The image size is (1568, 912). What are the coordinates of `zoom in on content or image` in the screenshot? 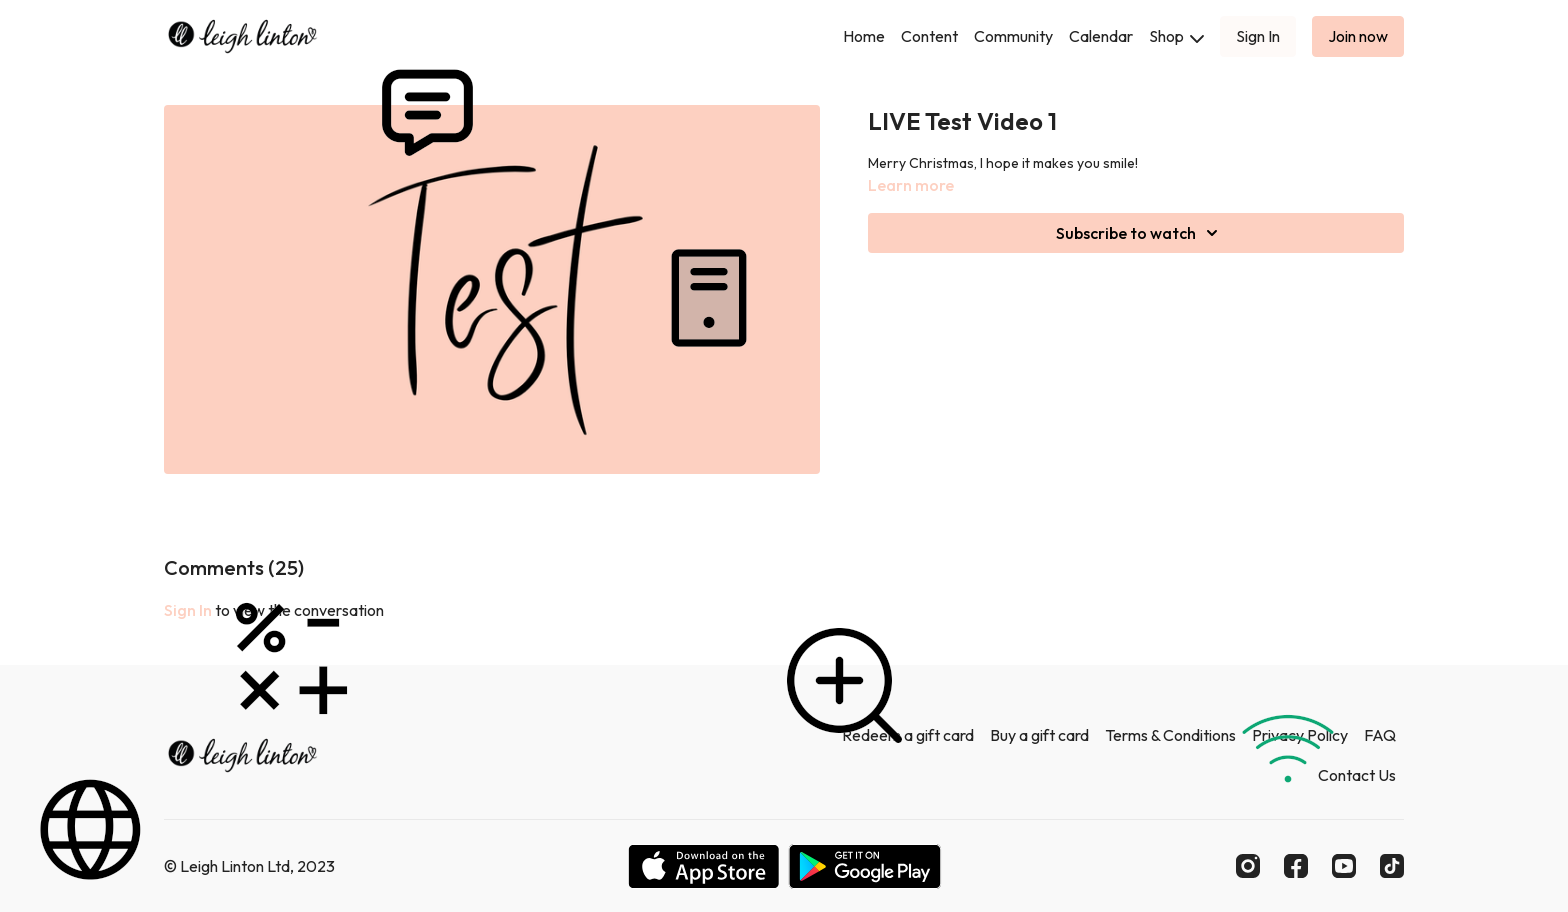 It's located at (847, 688).